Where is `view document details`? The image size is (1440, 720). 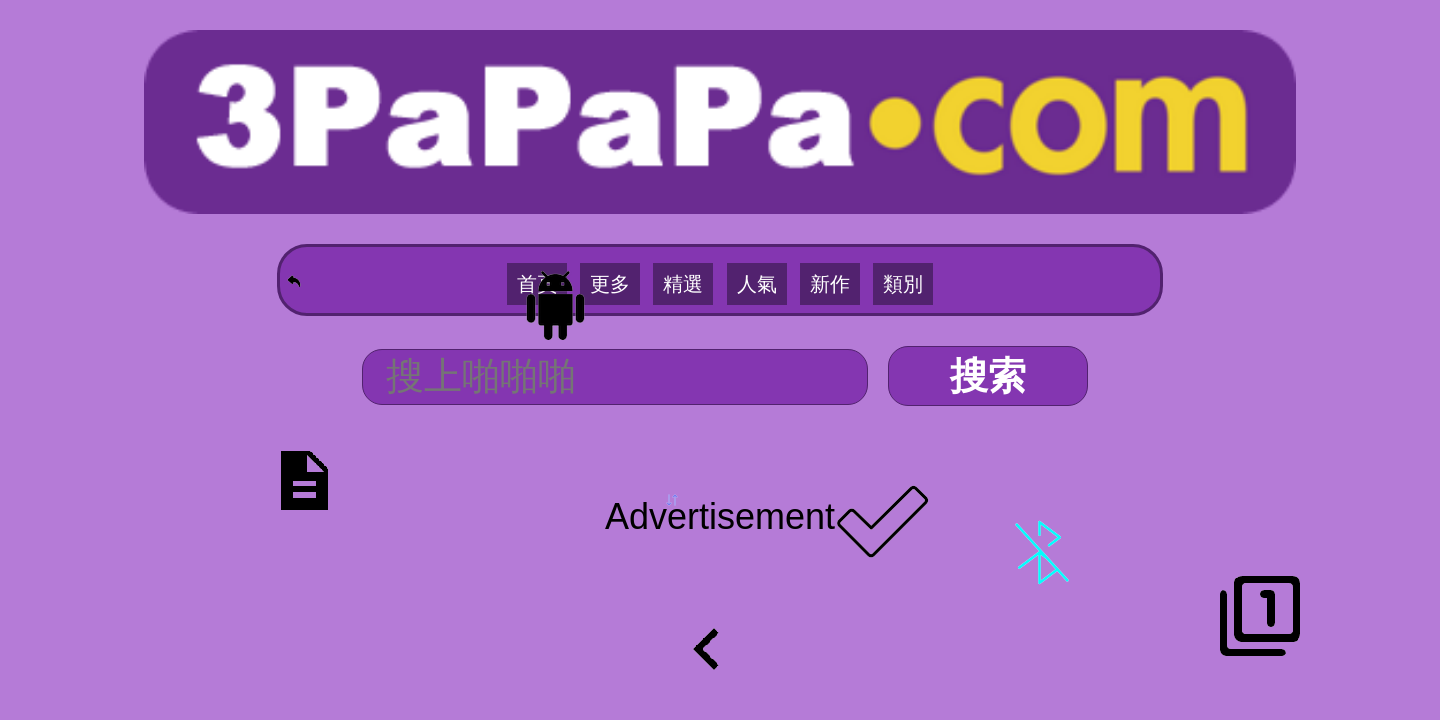 view document details is located at coordinates (304, 480).